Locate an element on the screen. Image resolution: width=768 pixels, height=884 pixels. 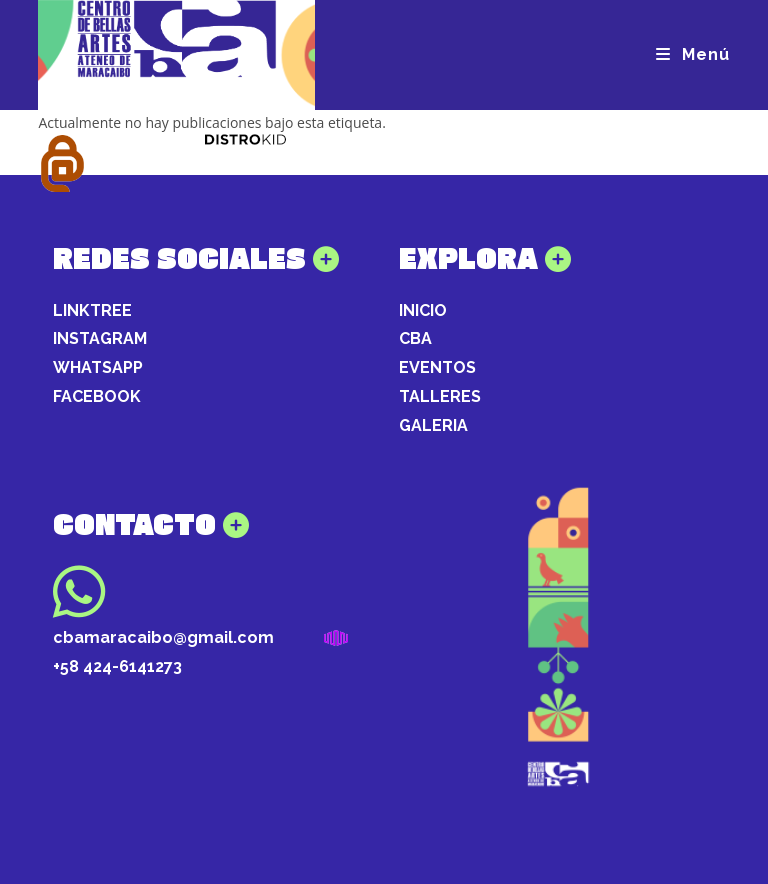
open addy.io email alias service is located at coordinates (62, 163).